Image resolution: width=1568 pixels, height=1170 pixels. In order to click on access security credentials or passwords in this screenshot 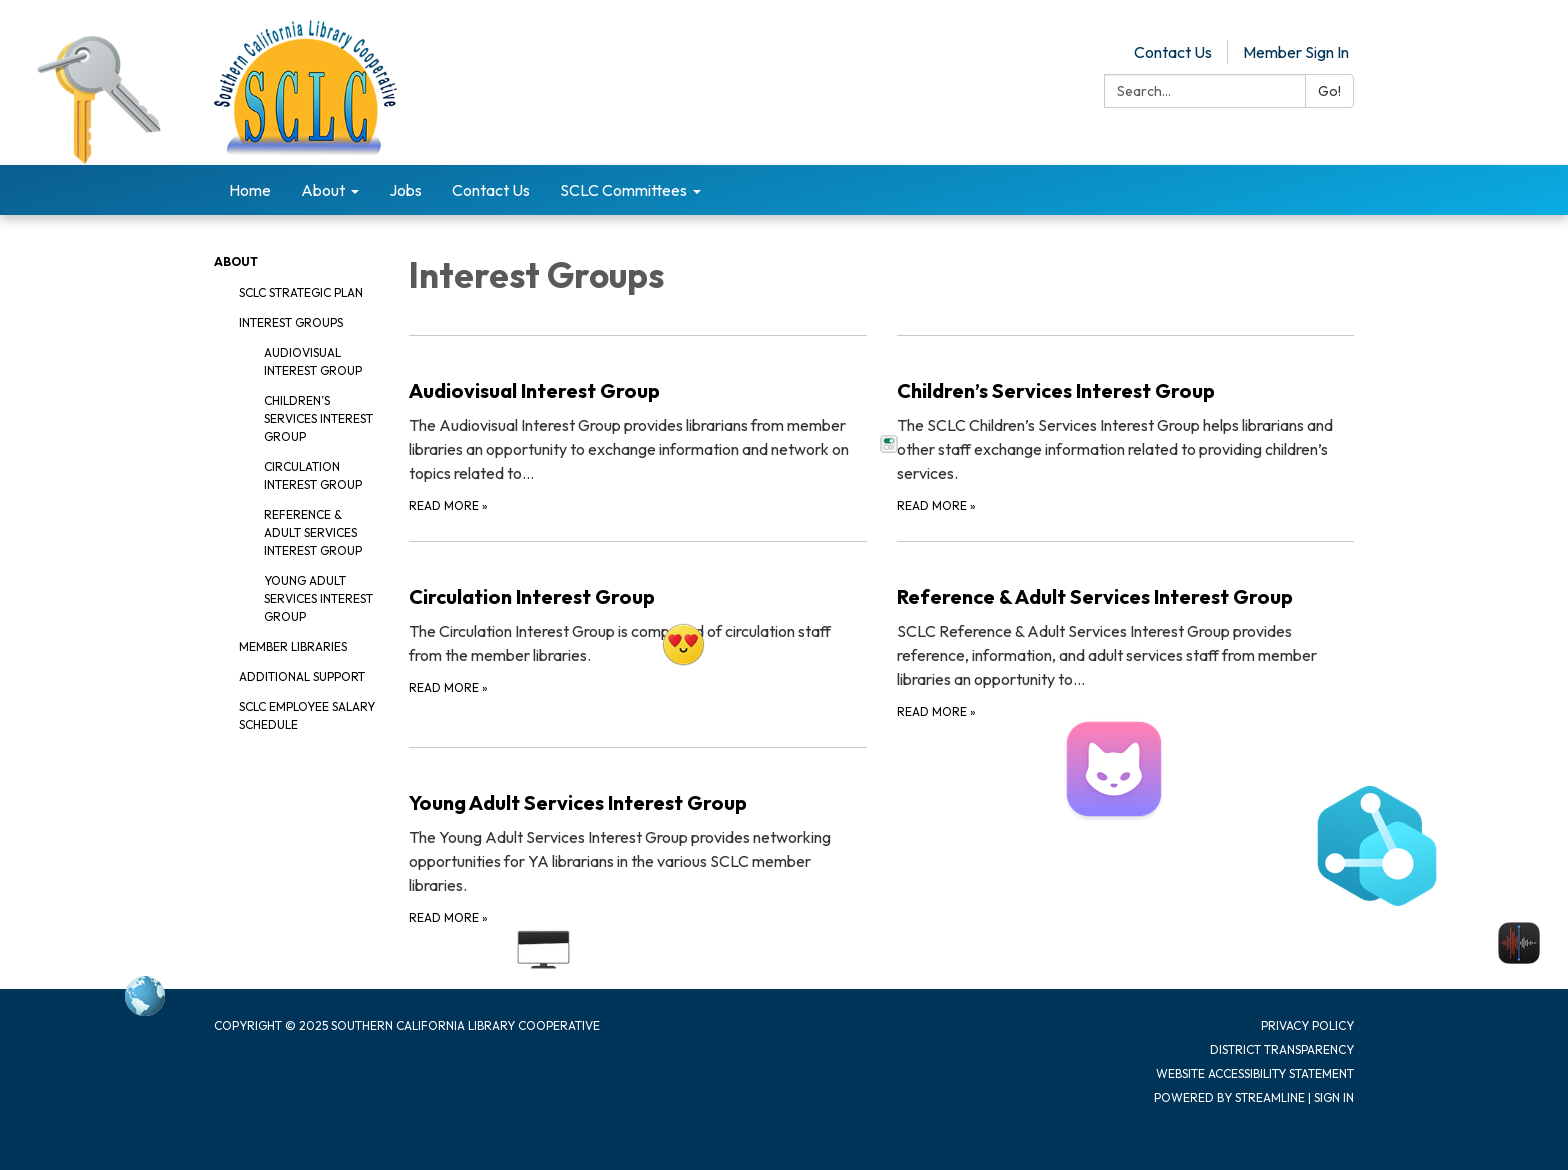, I will do `click(99, 100)`.